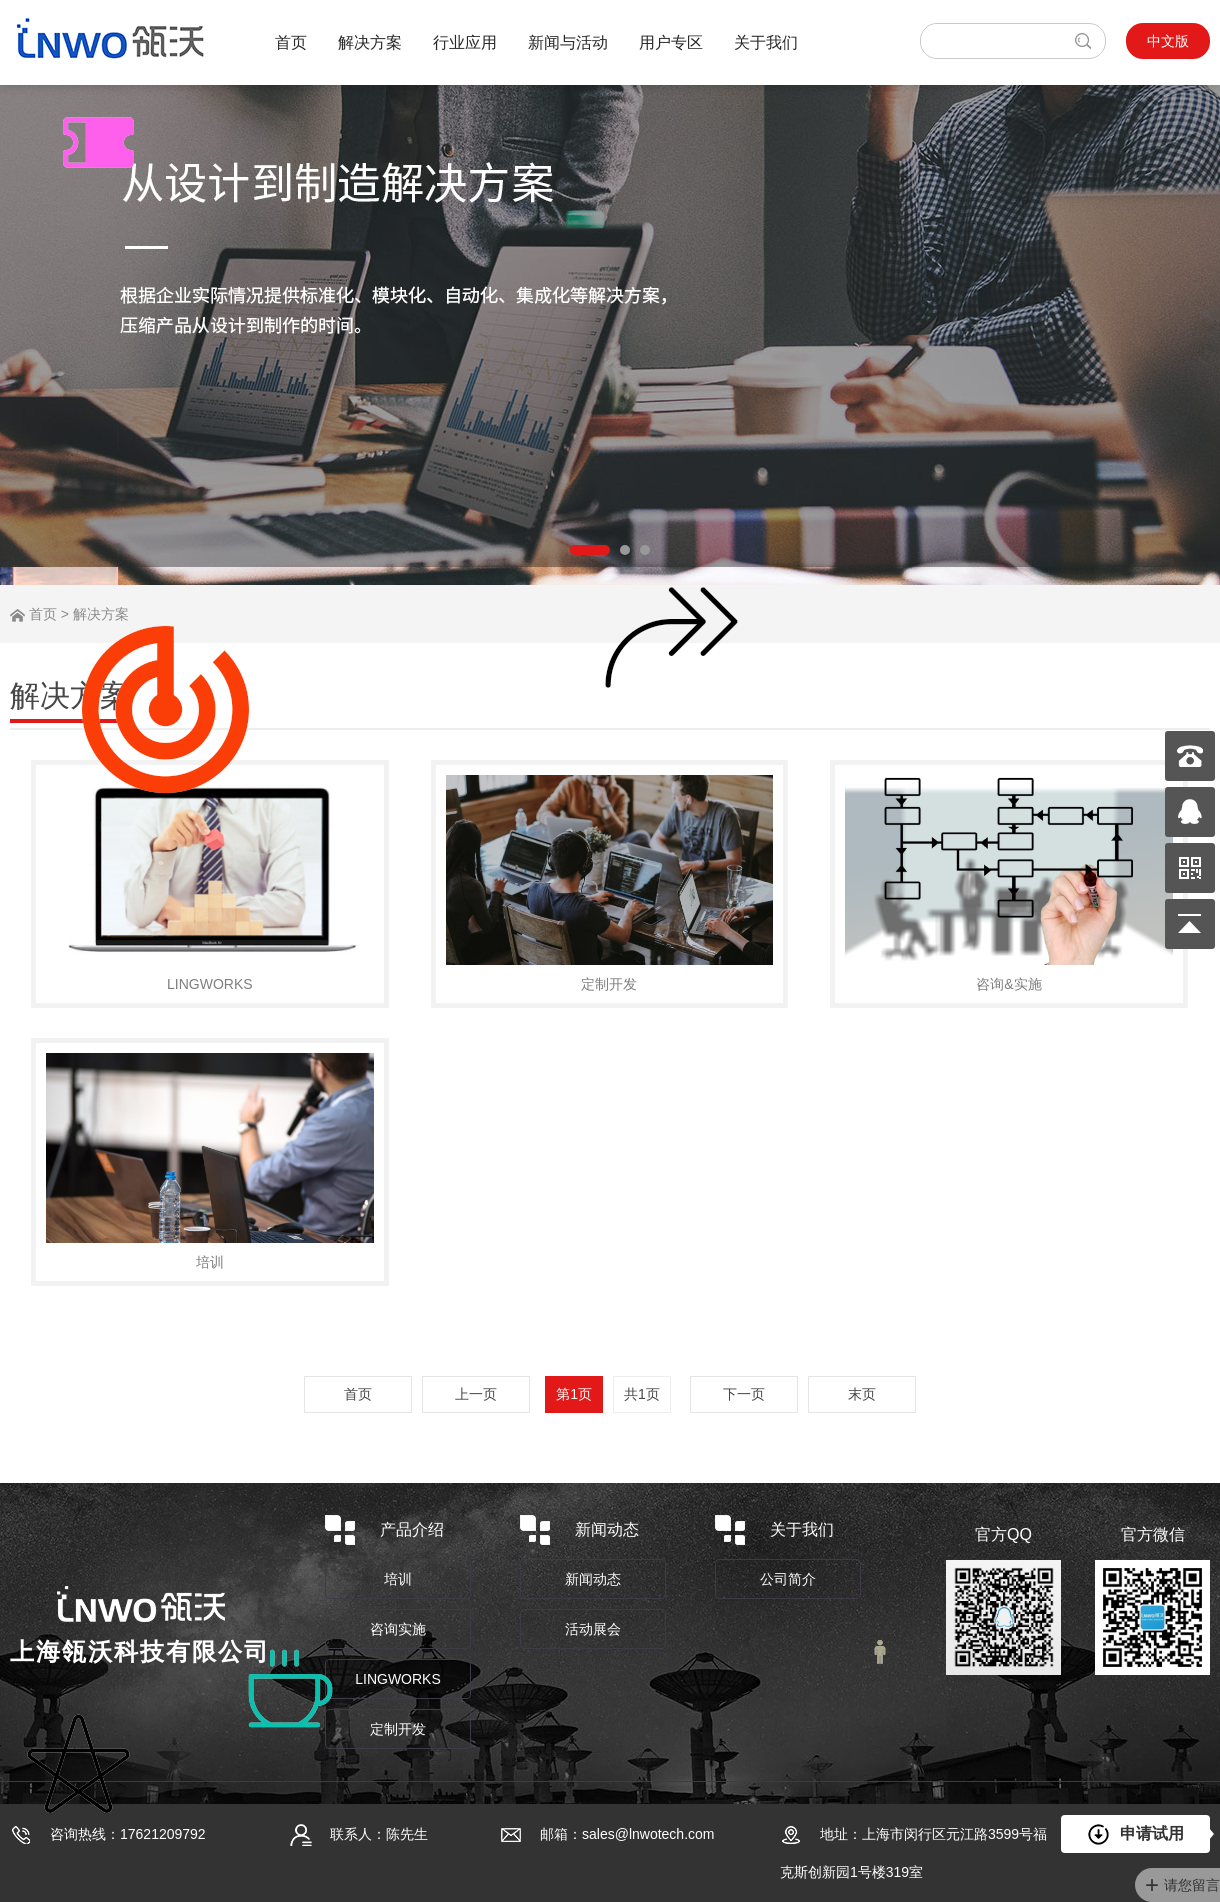 The width and height of the screenshot is (1220, 1902). What do you see at coordinates (78, 1769) in the screenshot?
I see `indicates occult or mystical content` at bounding box center [78, 1769].